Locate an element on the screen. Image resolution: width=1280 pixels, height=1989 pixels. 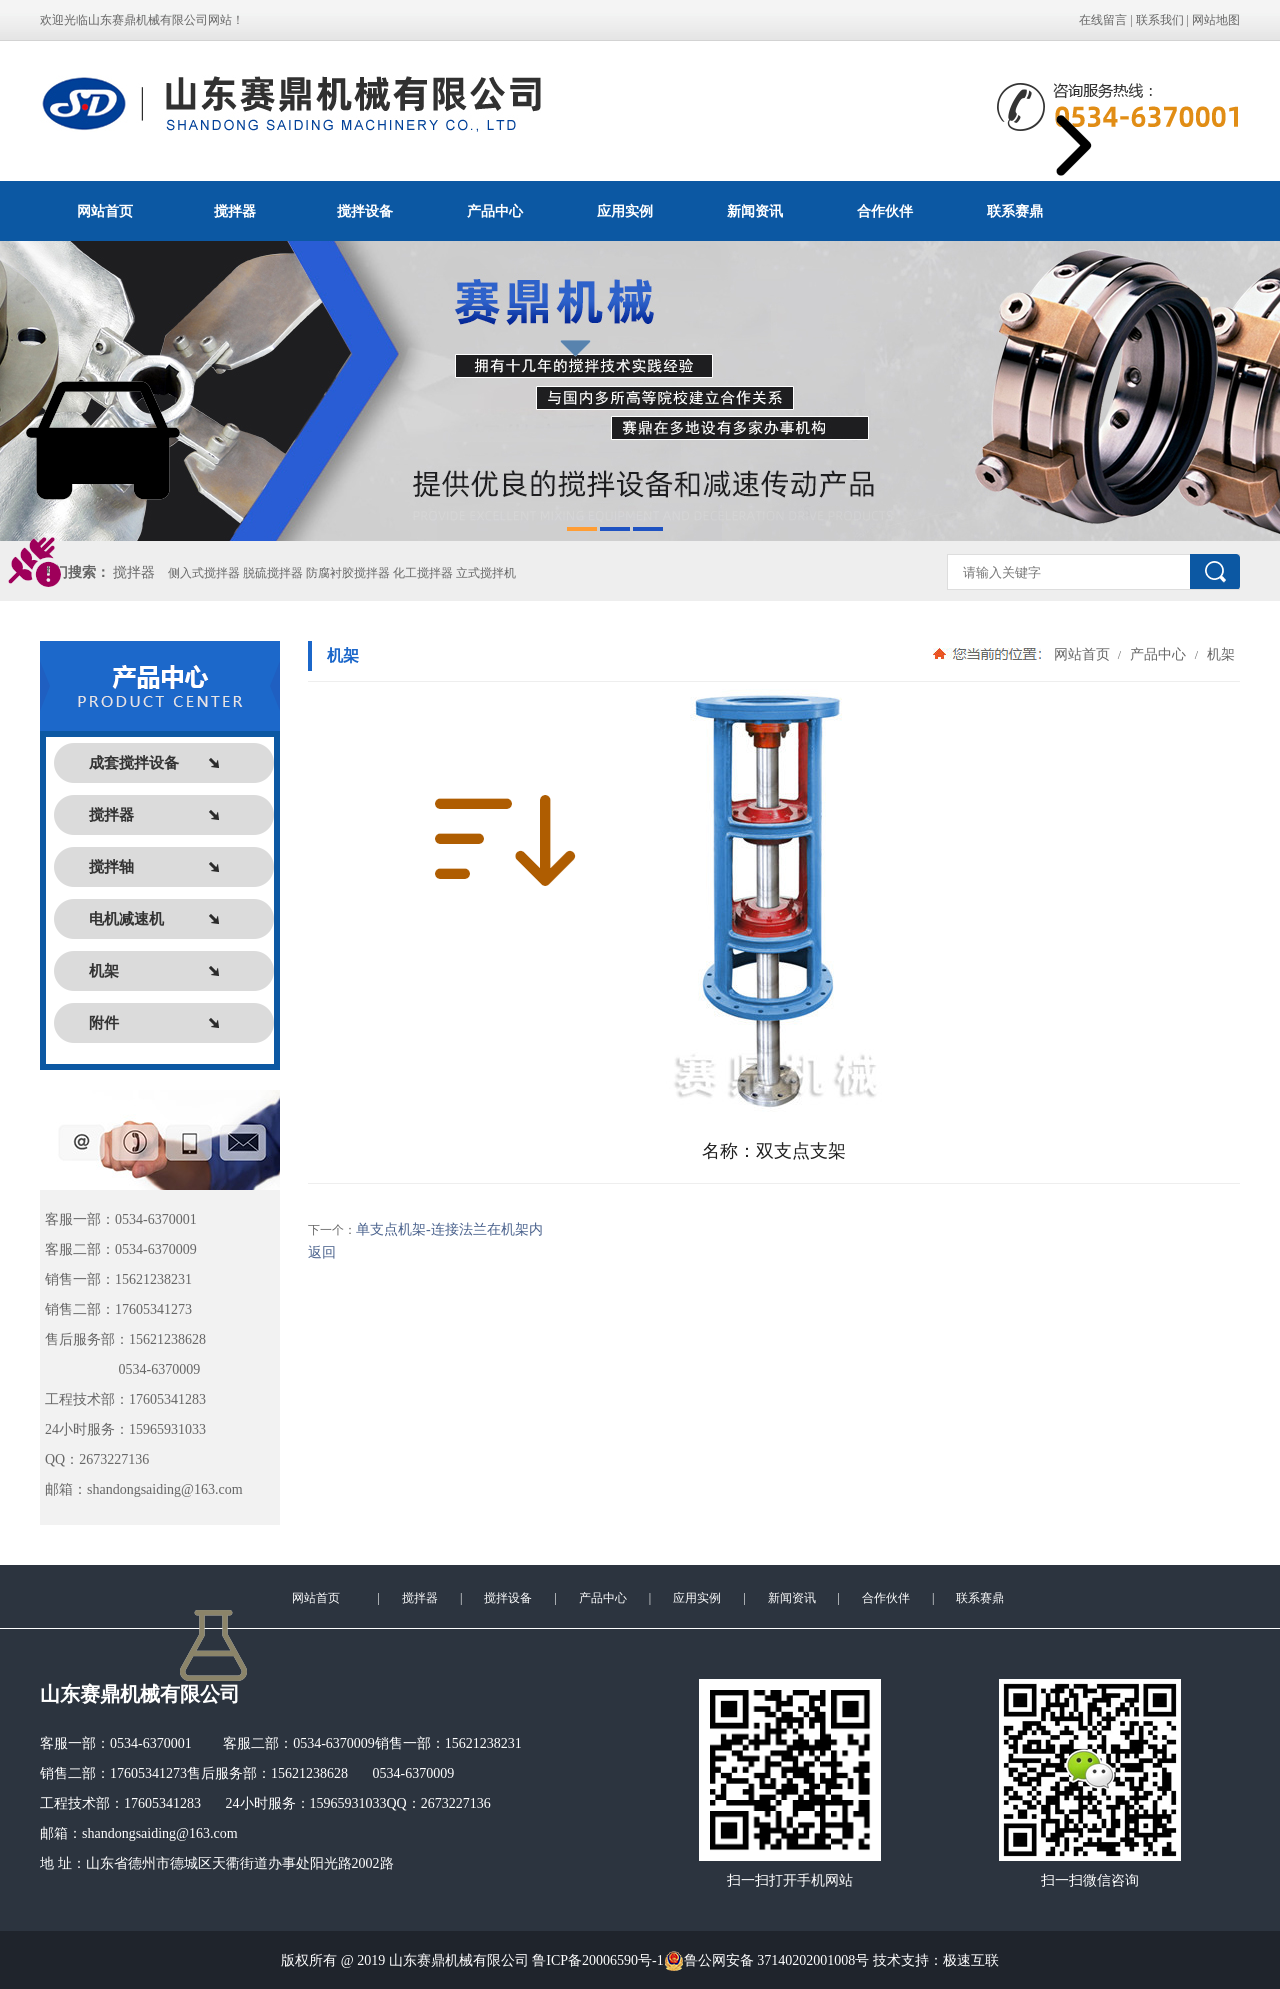
sort items in descending order is located at coordinates (505, 837).